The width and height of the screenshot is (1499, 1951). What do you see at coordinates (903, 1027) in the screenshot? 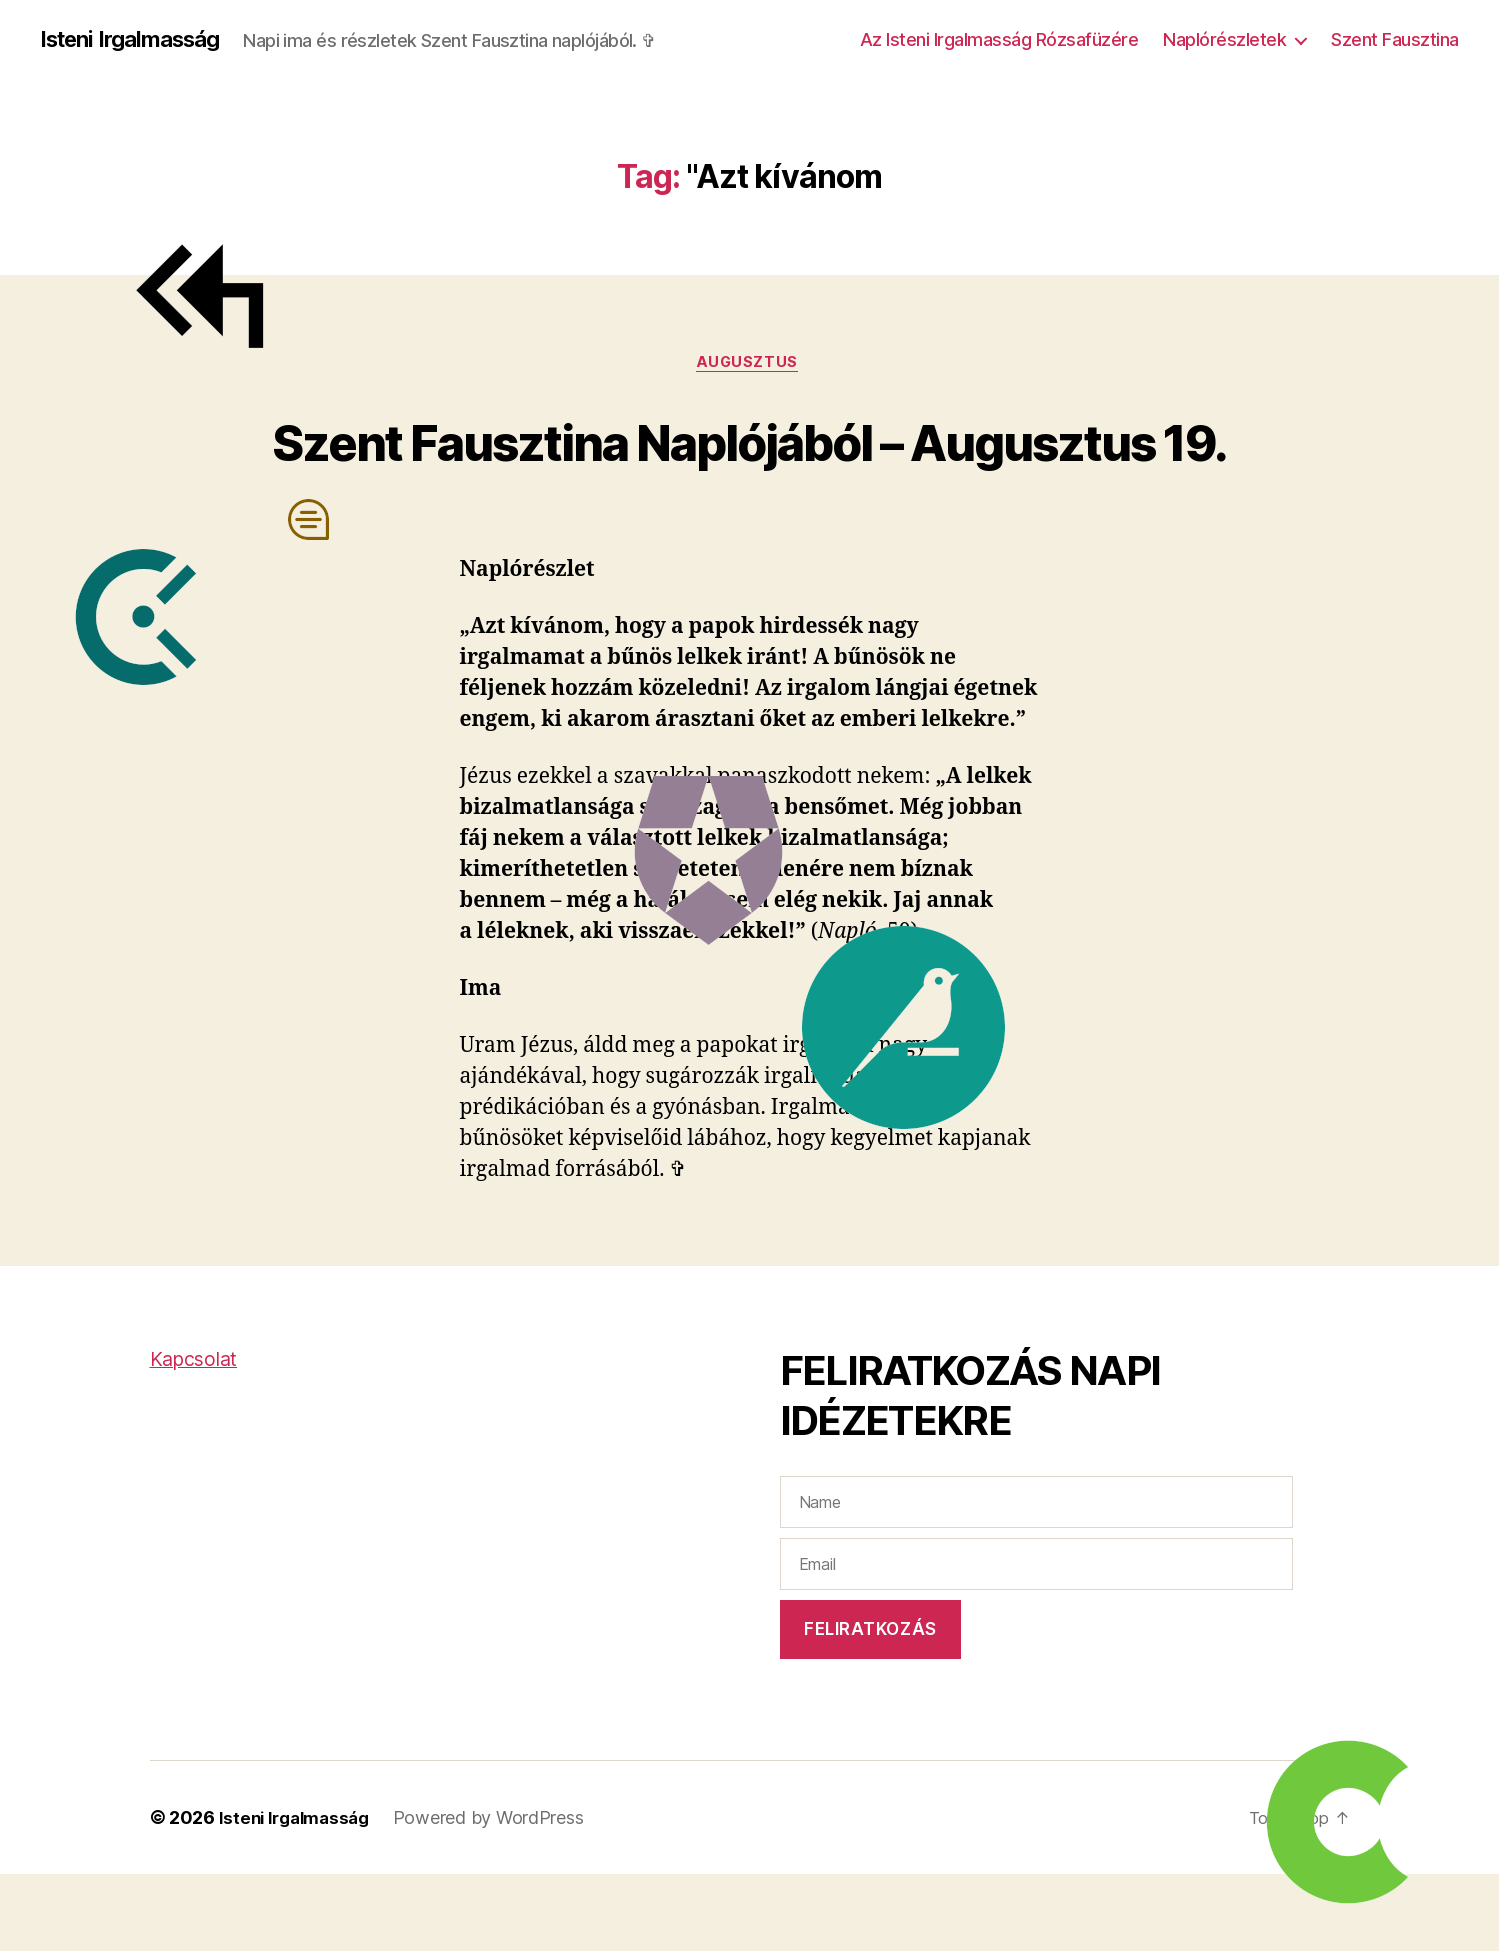
I see `open Dataiku application` at bounding box center [903, 1027].